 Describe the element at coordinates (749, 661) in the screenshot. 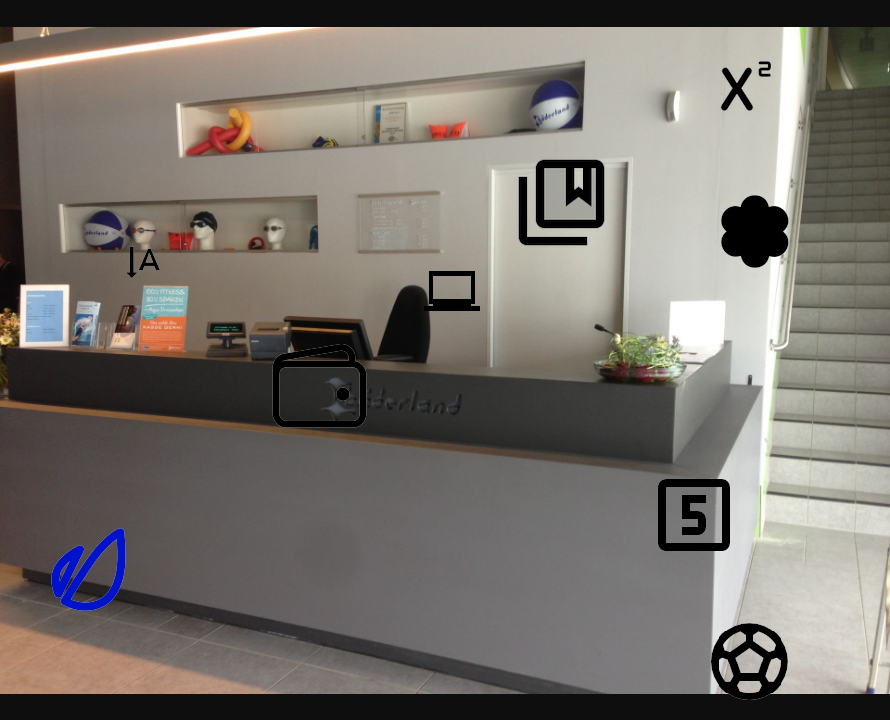

I see `access soccer or football content` at that location.